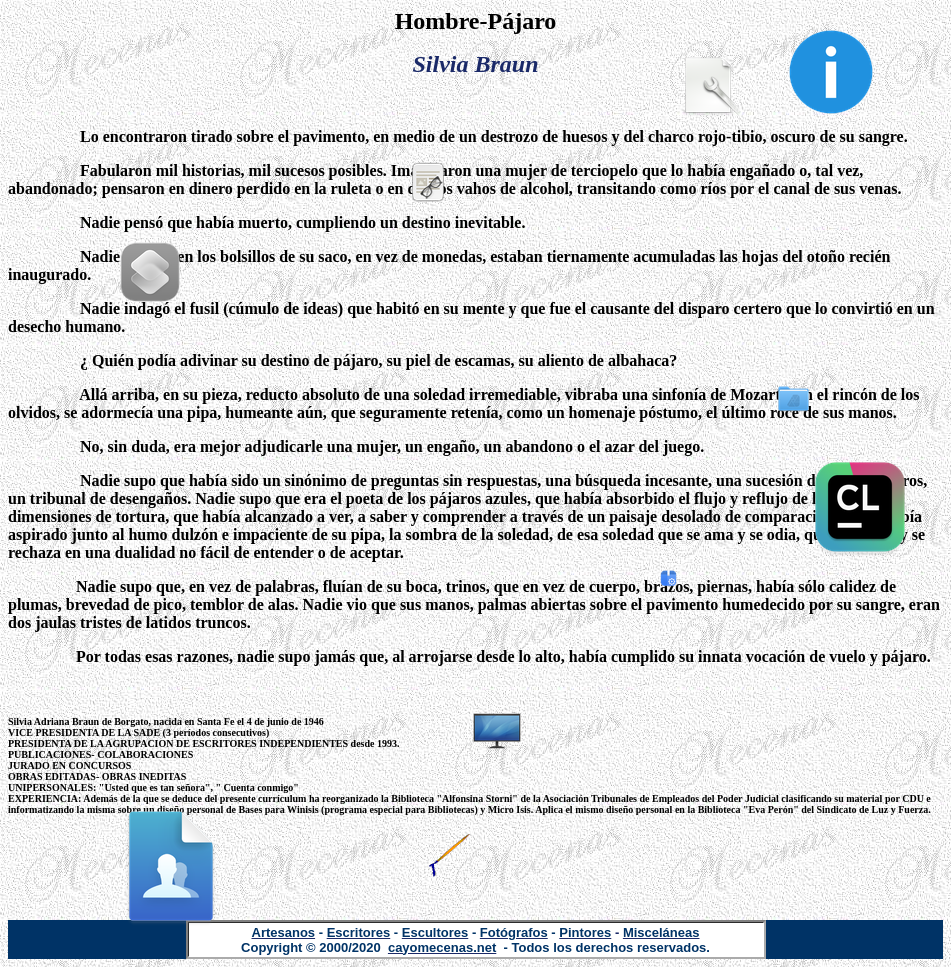 This screenshot has width=951, height=967. Describe the element at coordinates (793, 398) in the screenshot. I see `open Affinity Photo project folder` at that location.